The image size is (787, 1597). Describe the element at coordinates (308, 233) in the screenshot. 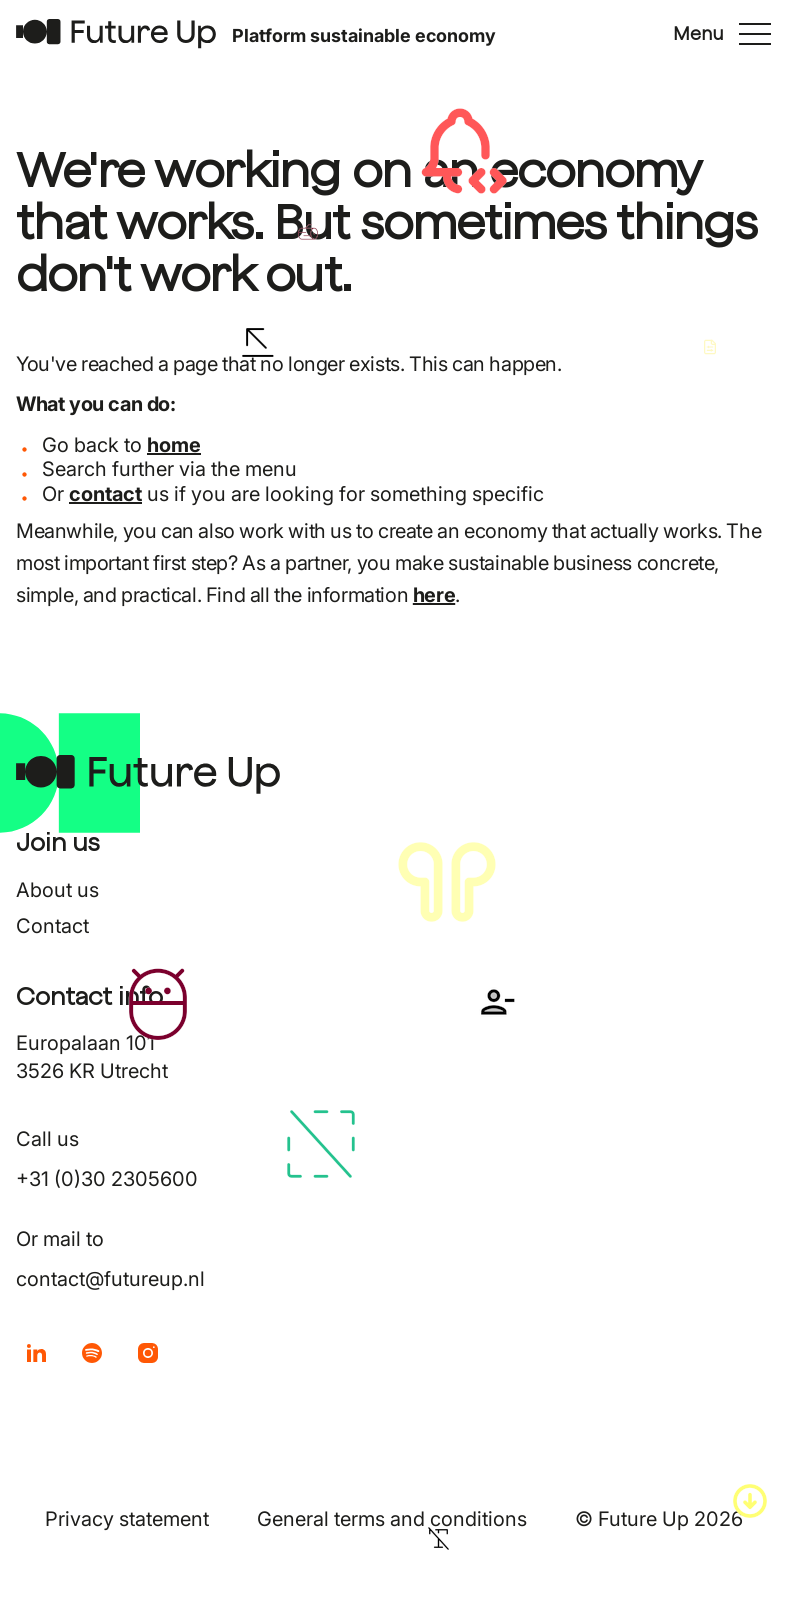

I see `view activity log or event history` at that location.